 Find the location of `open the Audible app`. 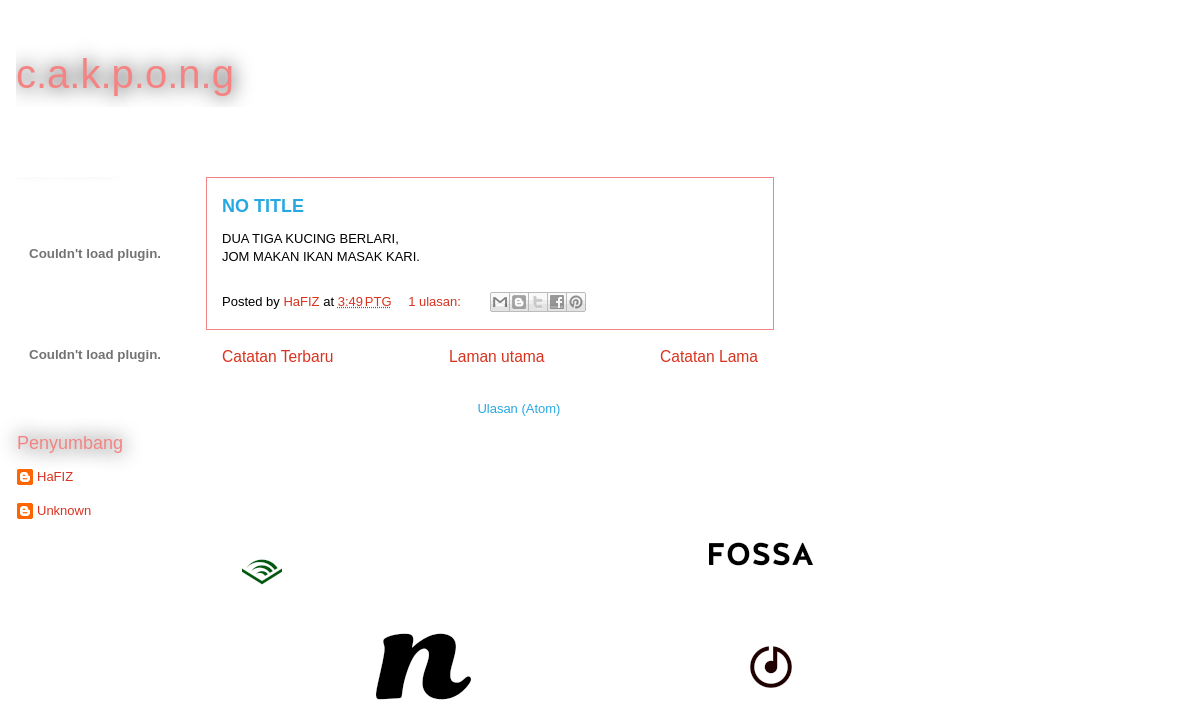

open the Audible app is located at coordinates (262, 572).